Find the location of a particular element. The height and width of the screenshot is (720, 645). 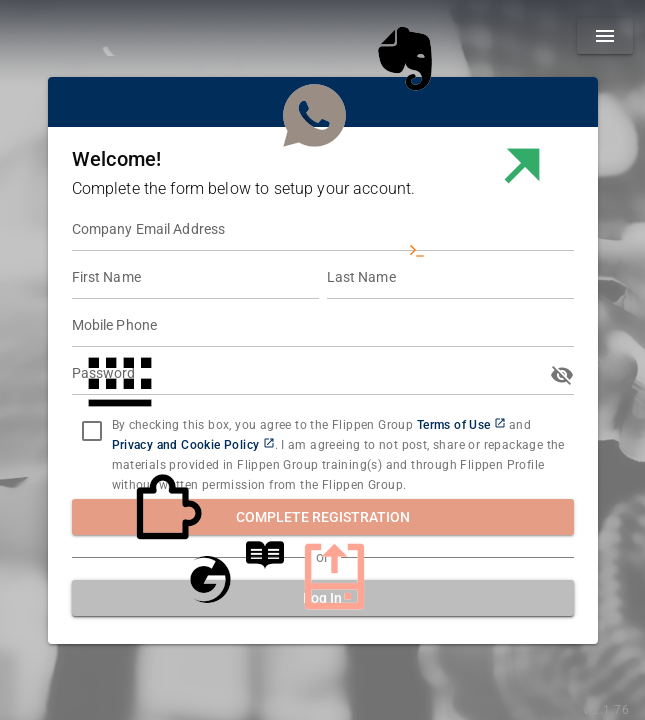

uninstall an application is located at coordinates (334, 576).